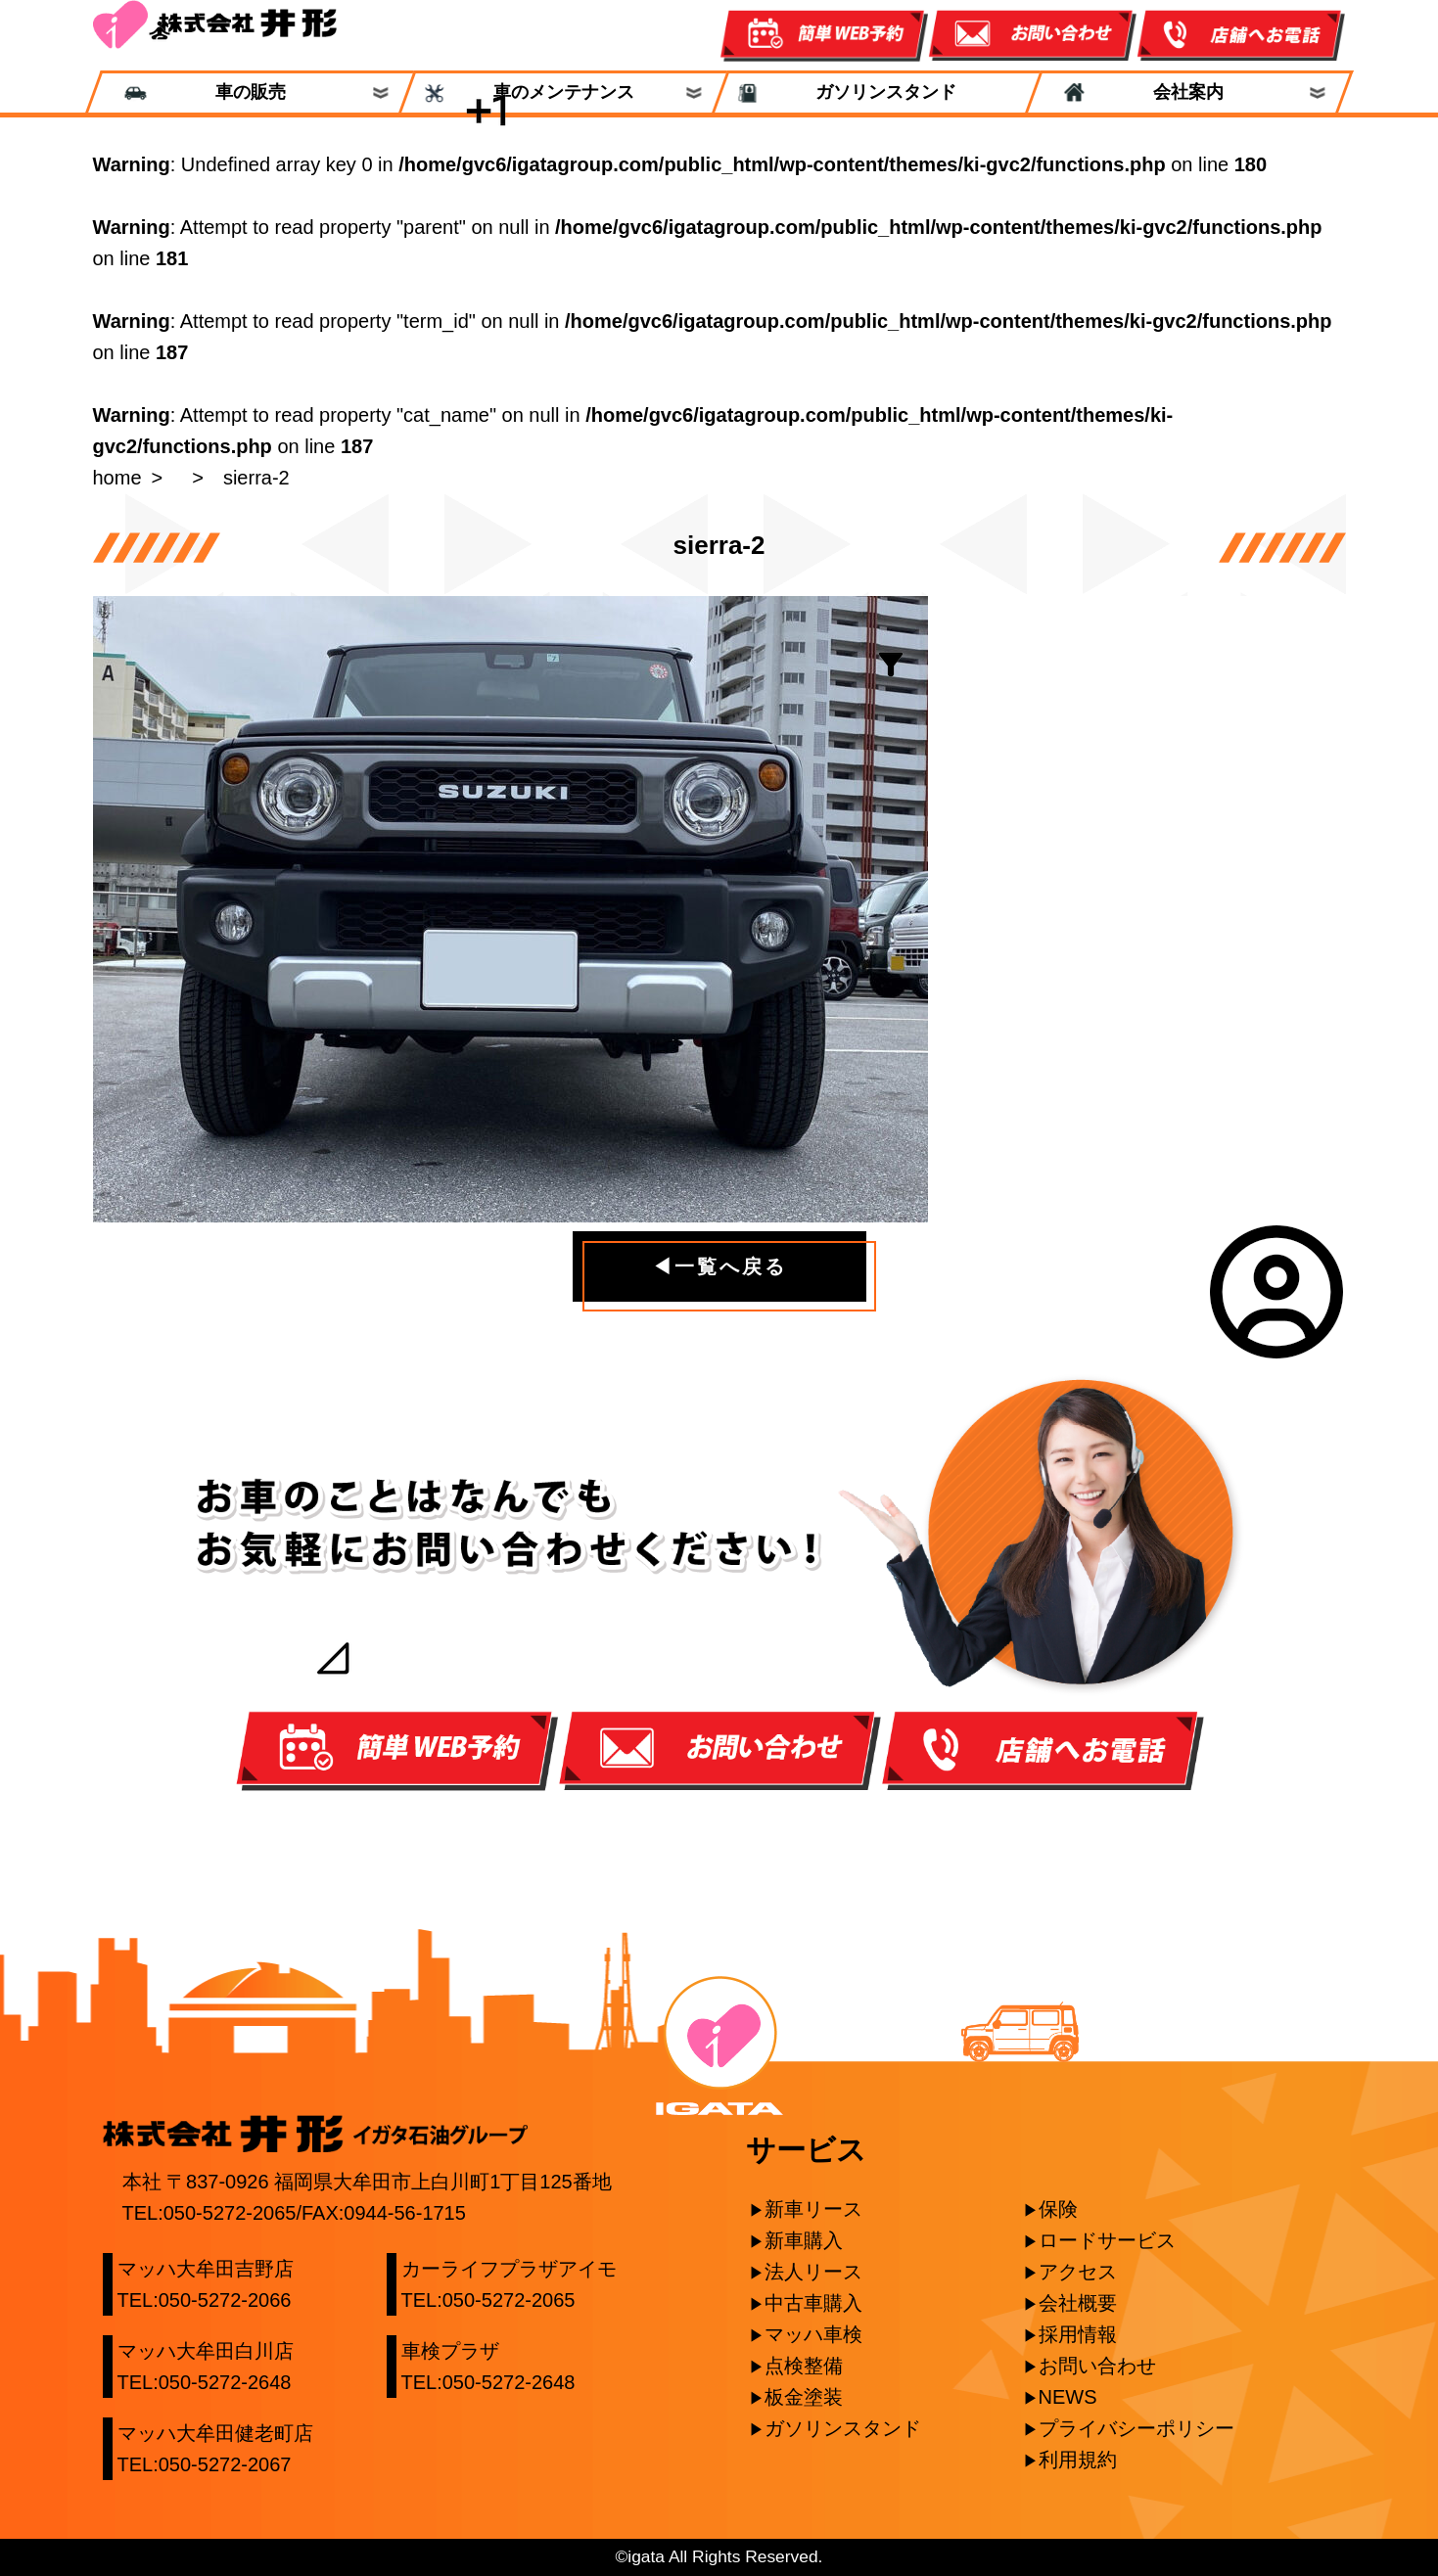 This screenshot has height=2576, width=1438. I want to click on filter or sort content, so click(891, 665).